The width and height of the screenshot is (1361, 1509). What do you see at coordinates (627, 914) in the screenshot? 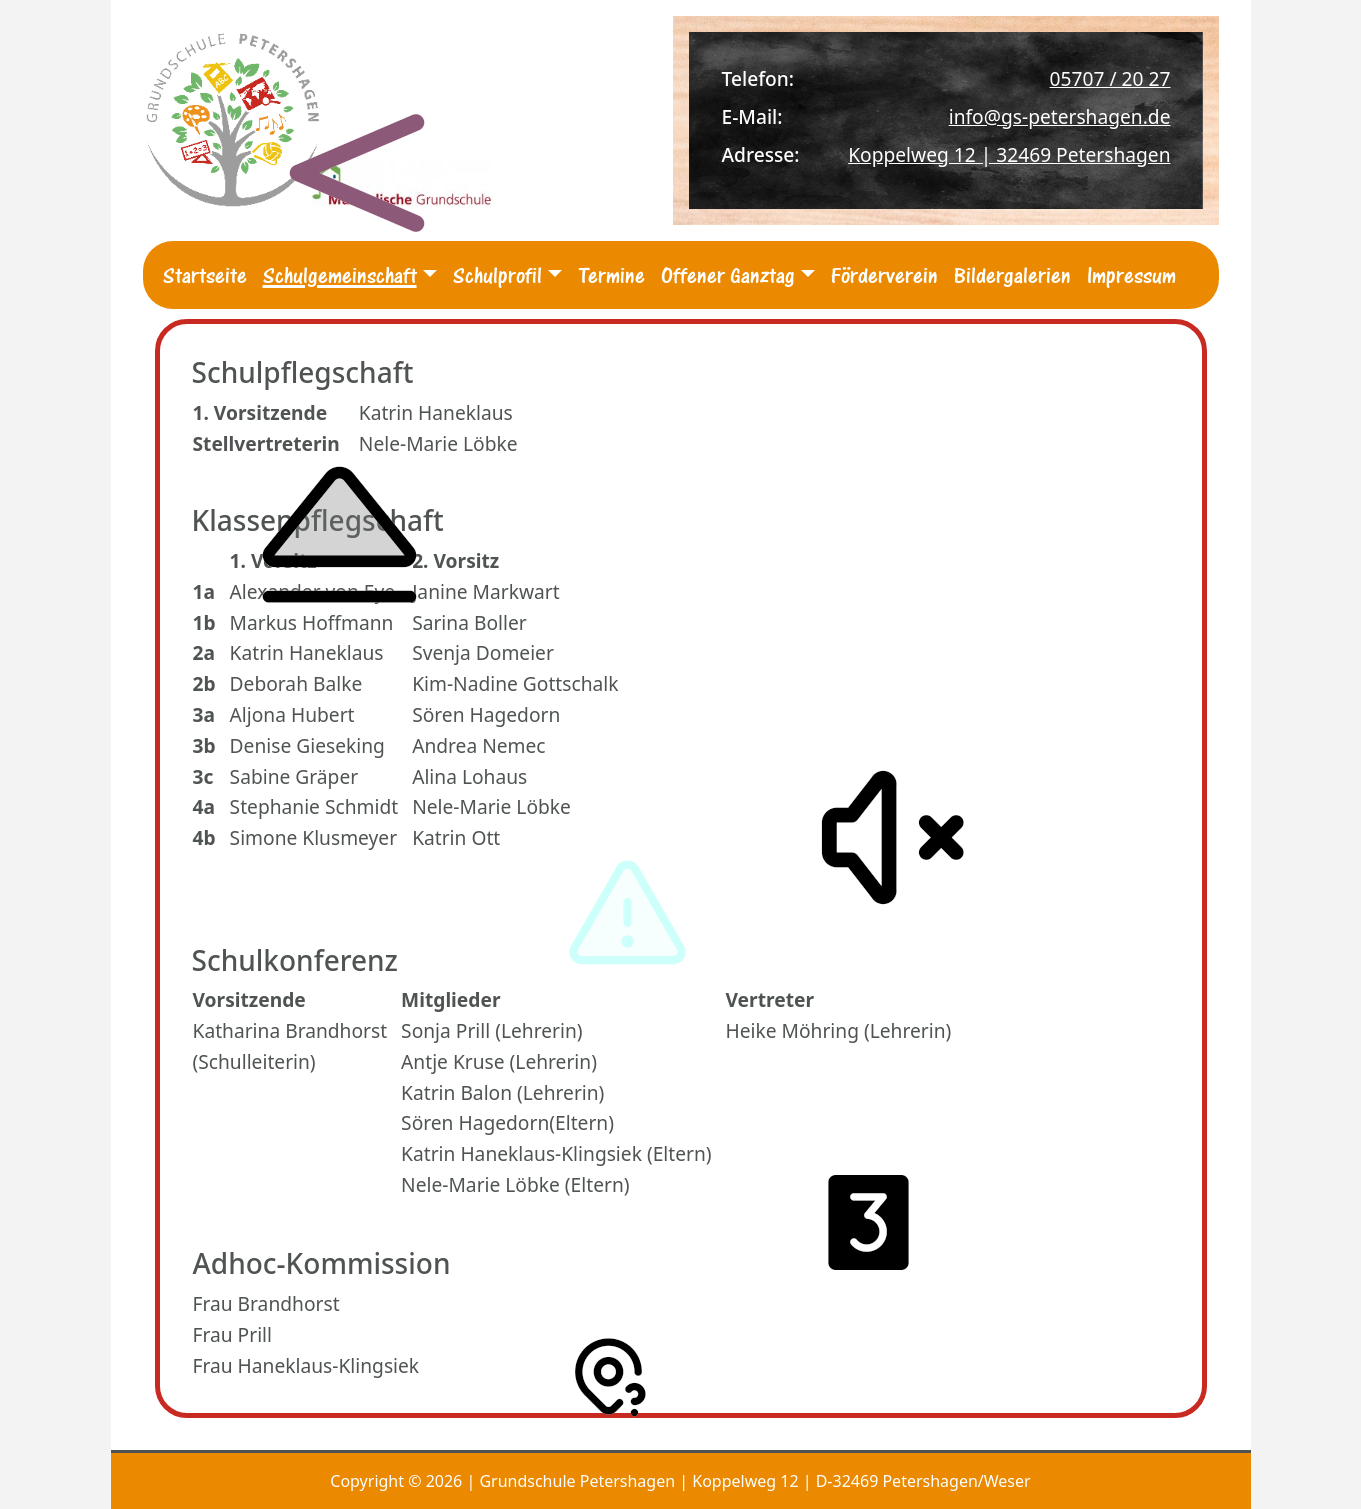
I see `indicates a warning or caution state` at bounding box center [627, 914].